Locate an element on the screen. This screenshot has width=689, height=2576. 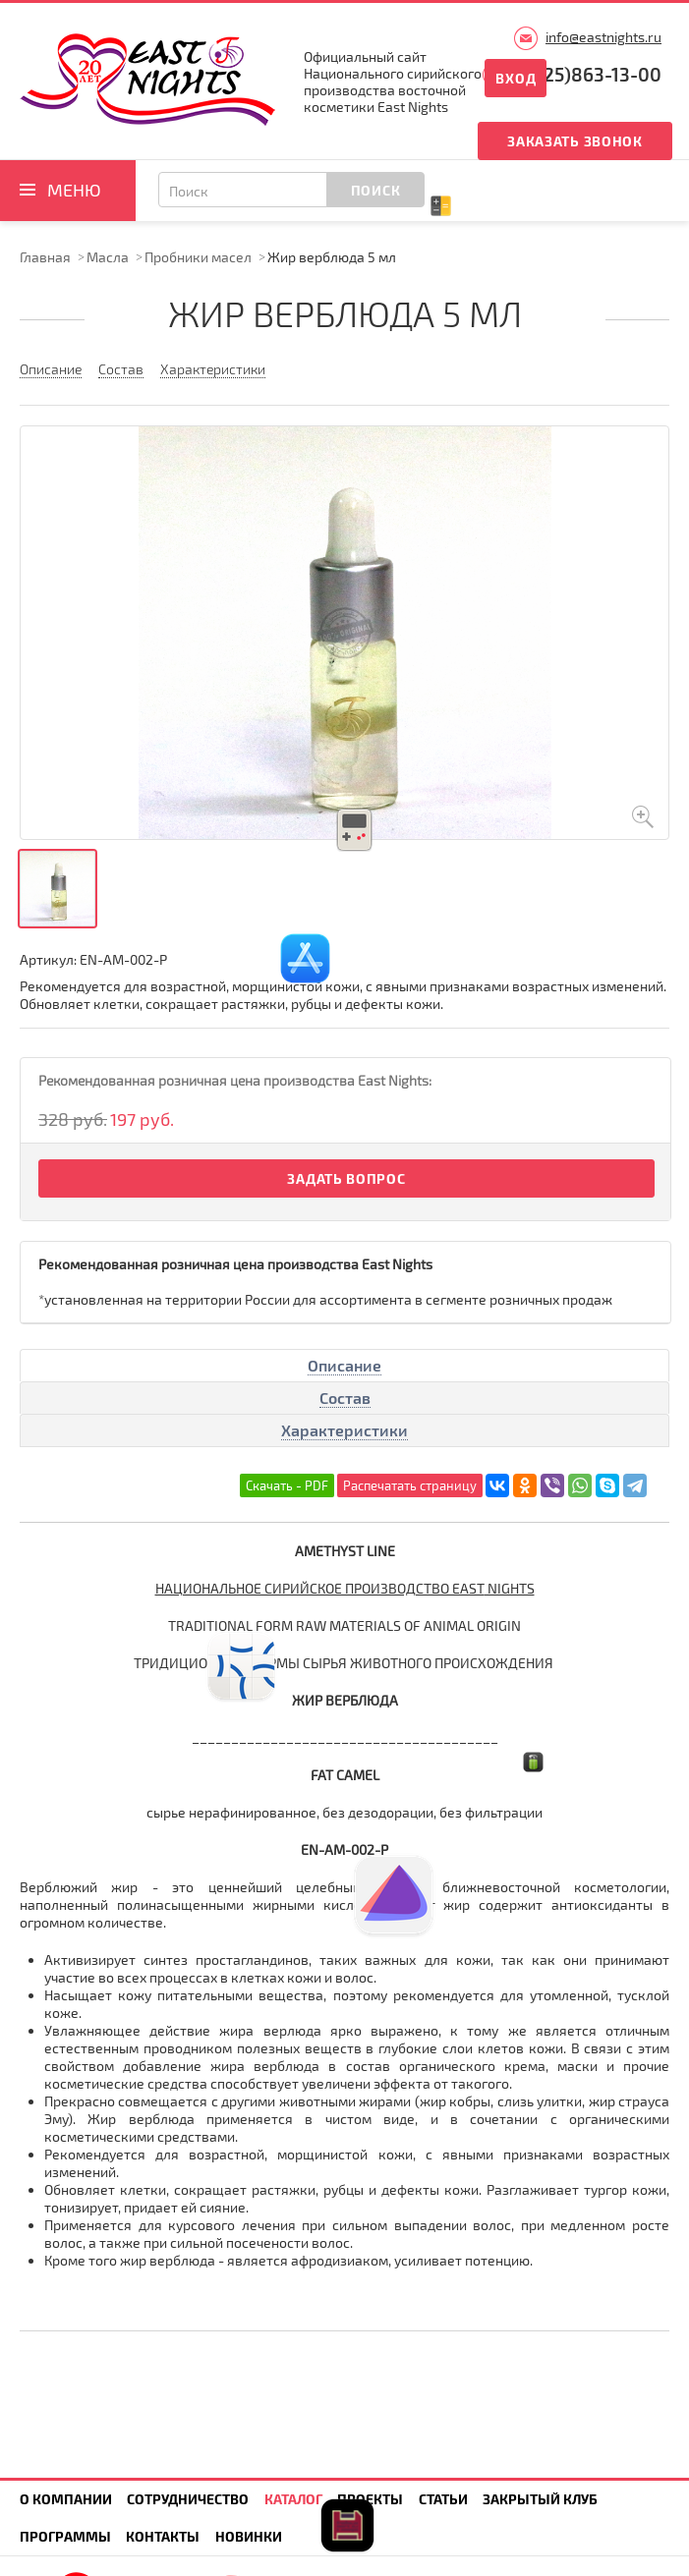
launch inscryption game is located at coordinates (347, 2525).